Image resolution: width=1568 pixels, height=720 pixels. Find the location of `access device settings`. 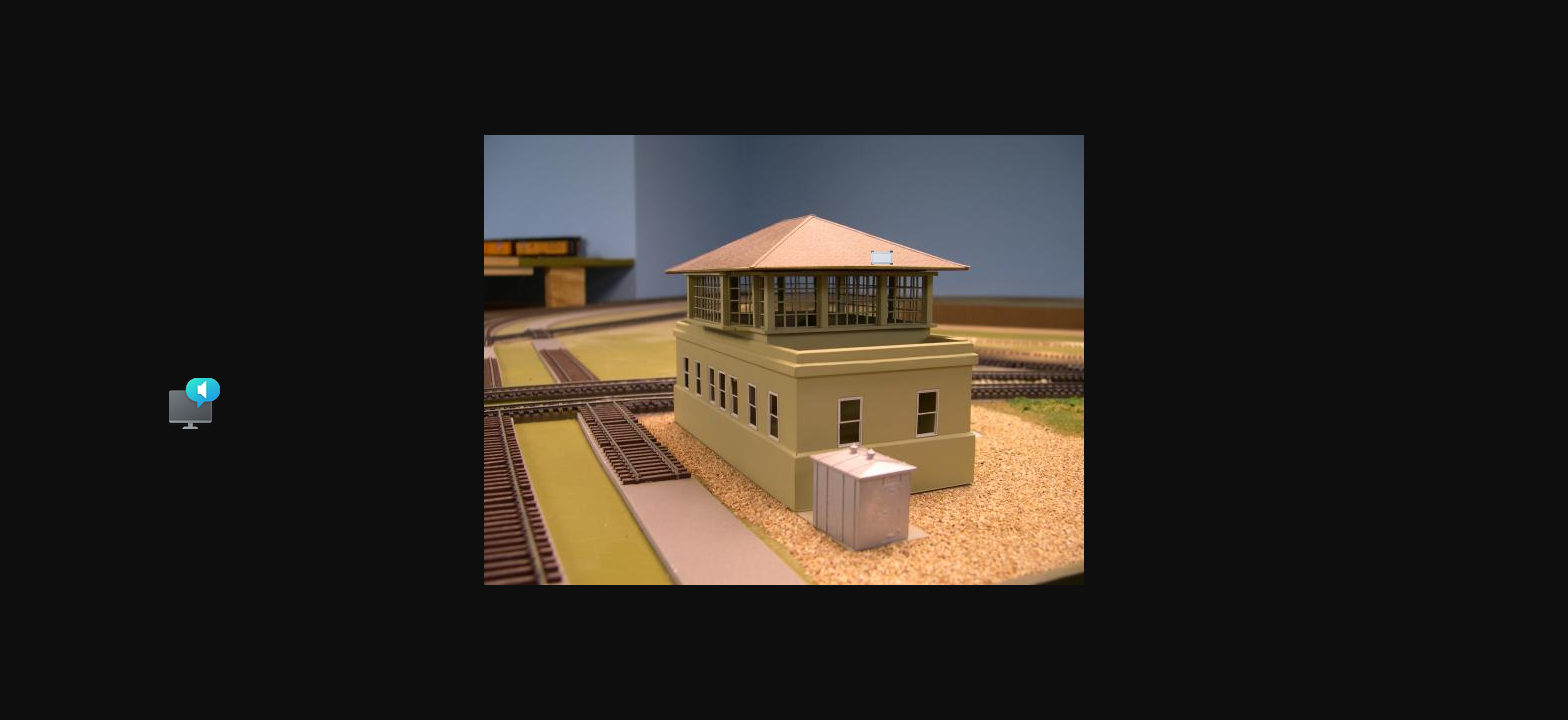

access device settings is located at coordinates (882, 258).